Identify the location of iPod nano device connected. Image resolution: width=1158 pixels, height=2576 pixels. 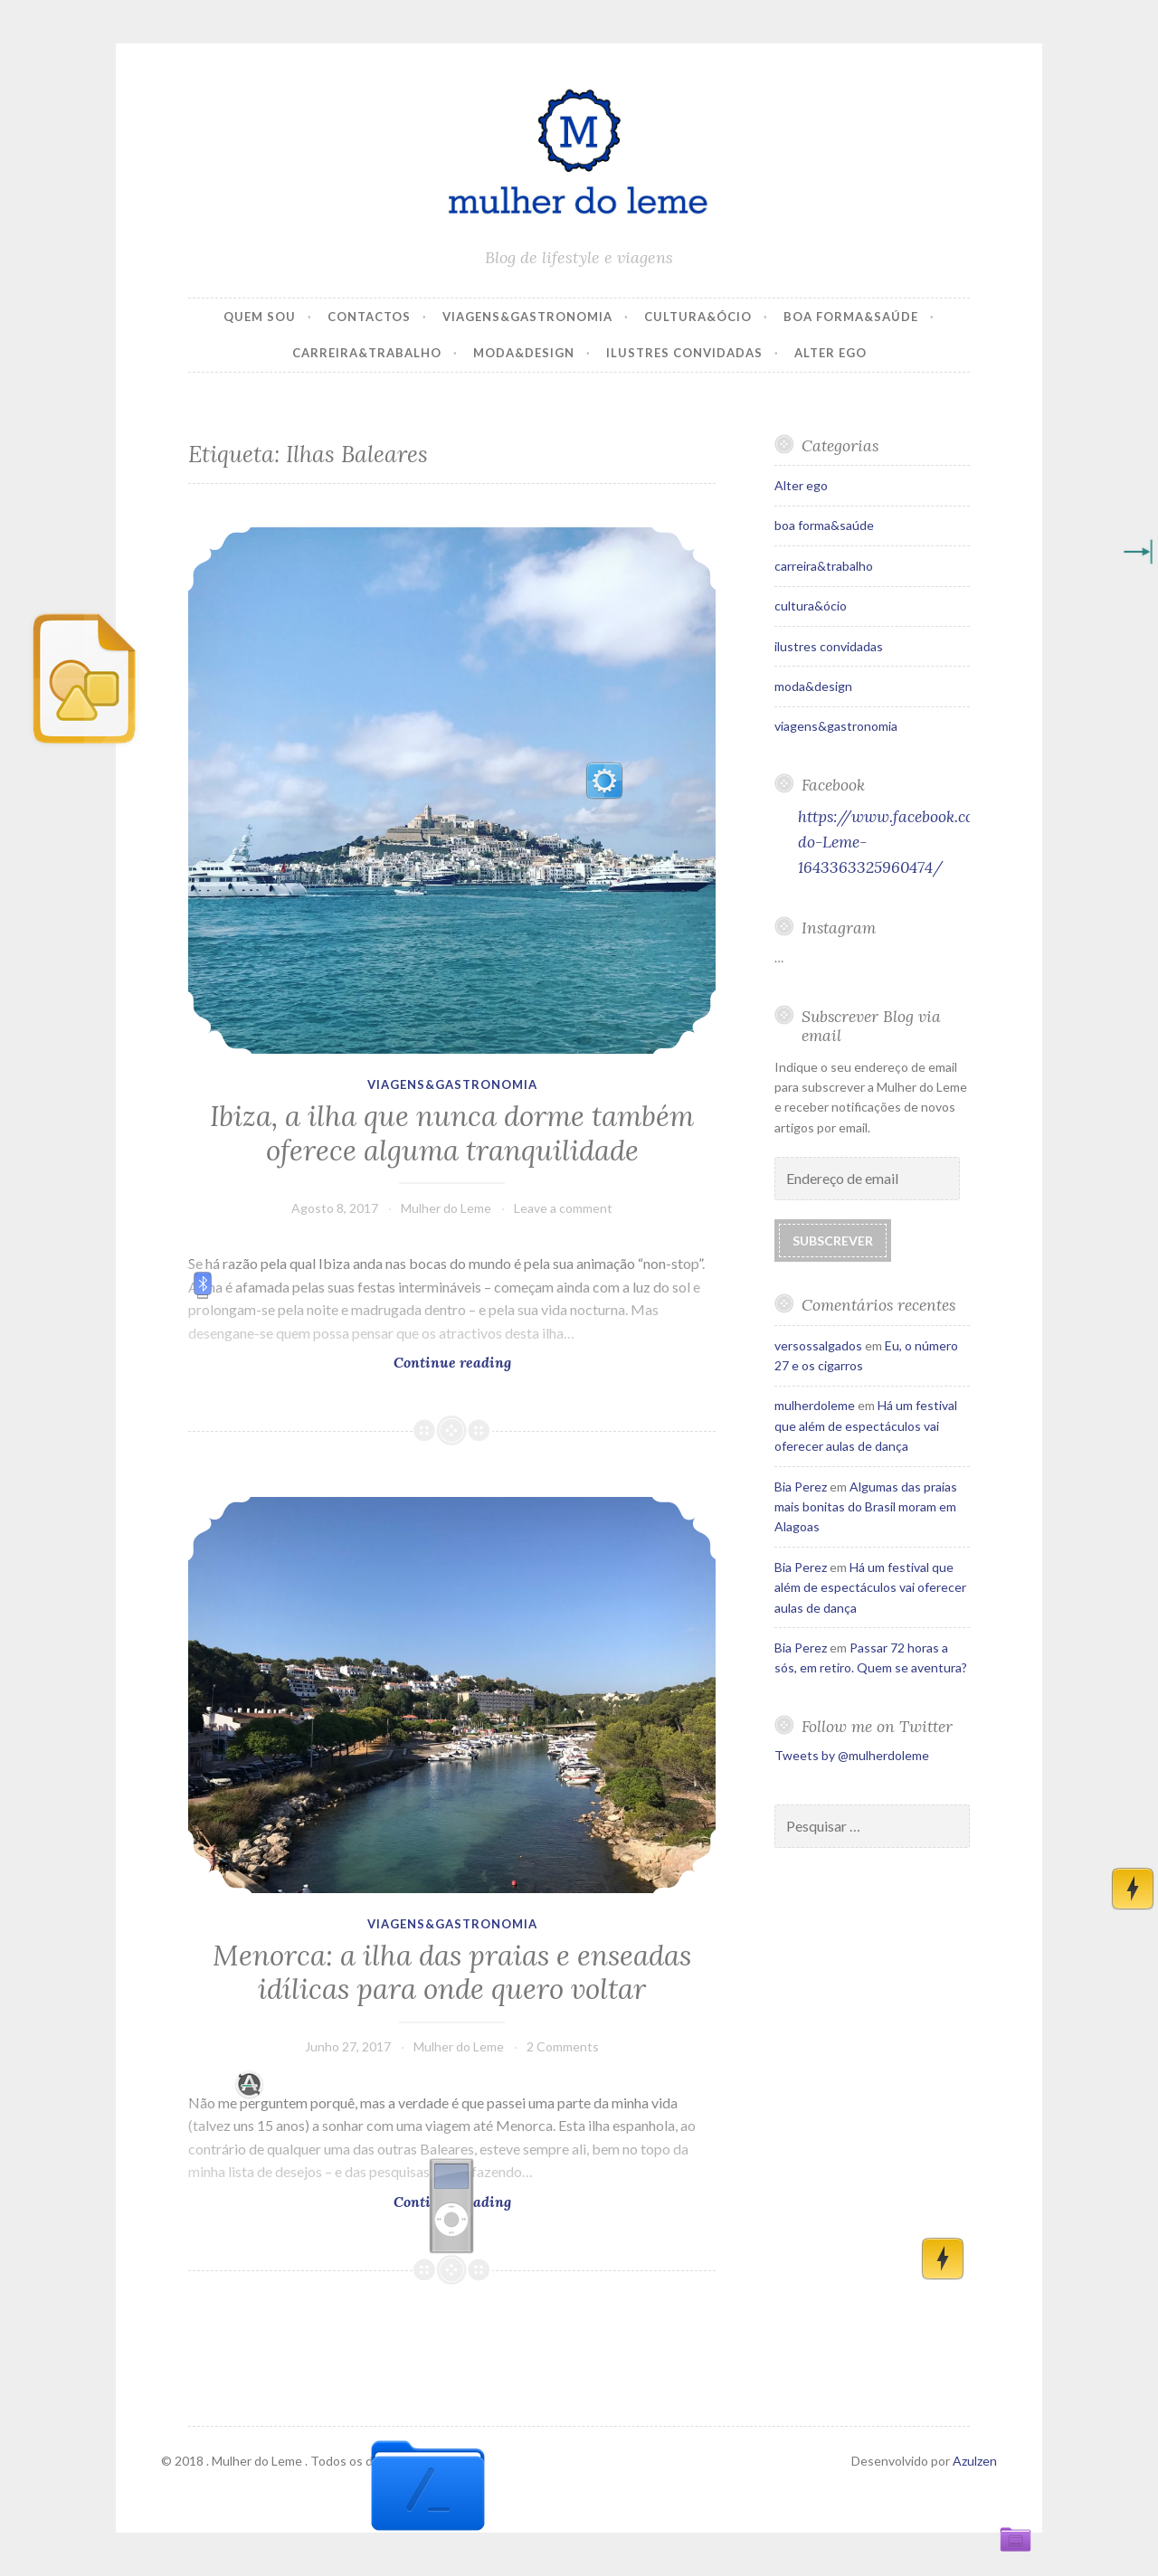
(451, 2206).